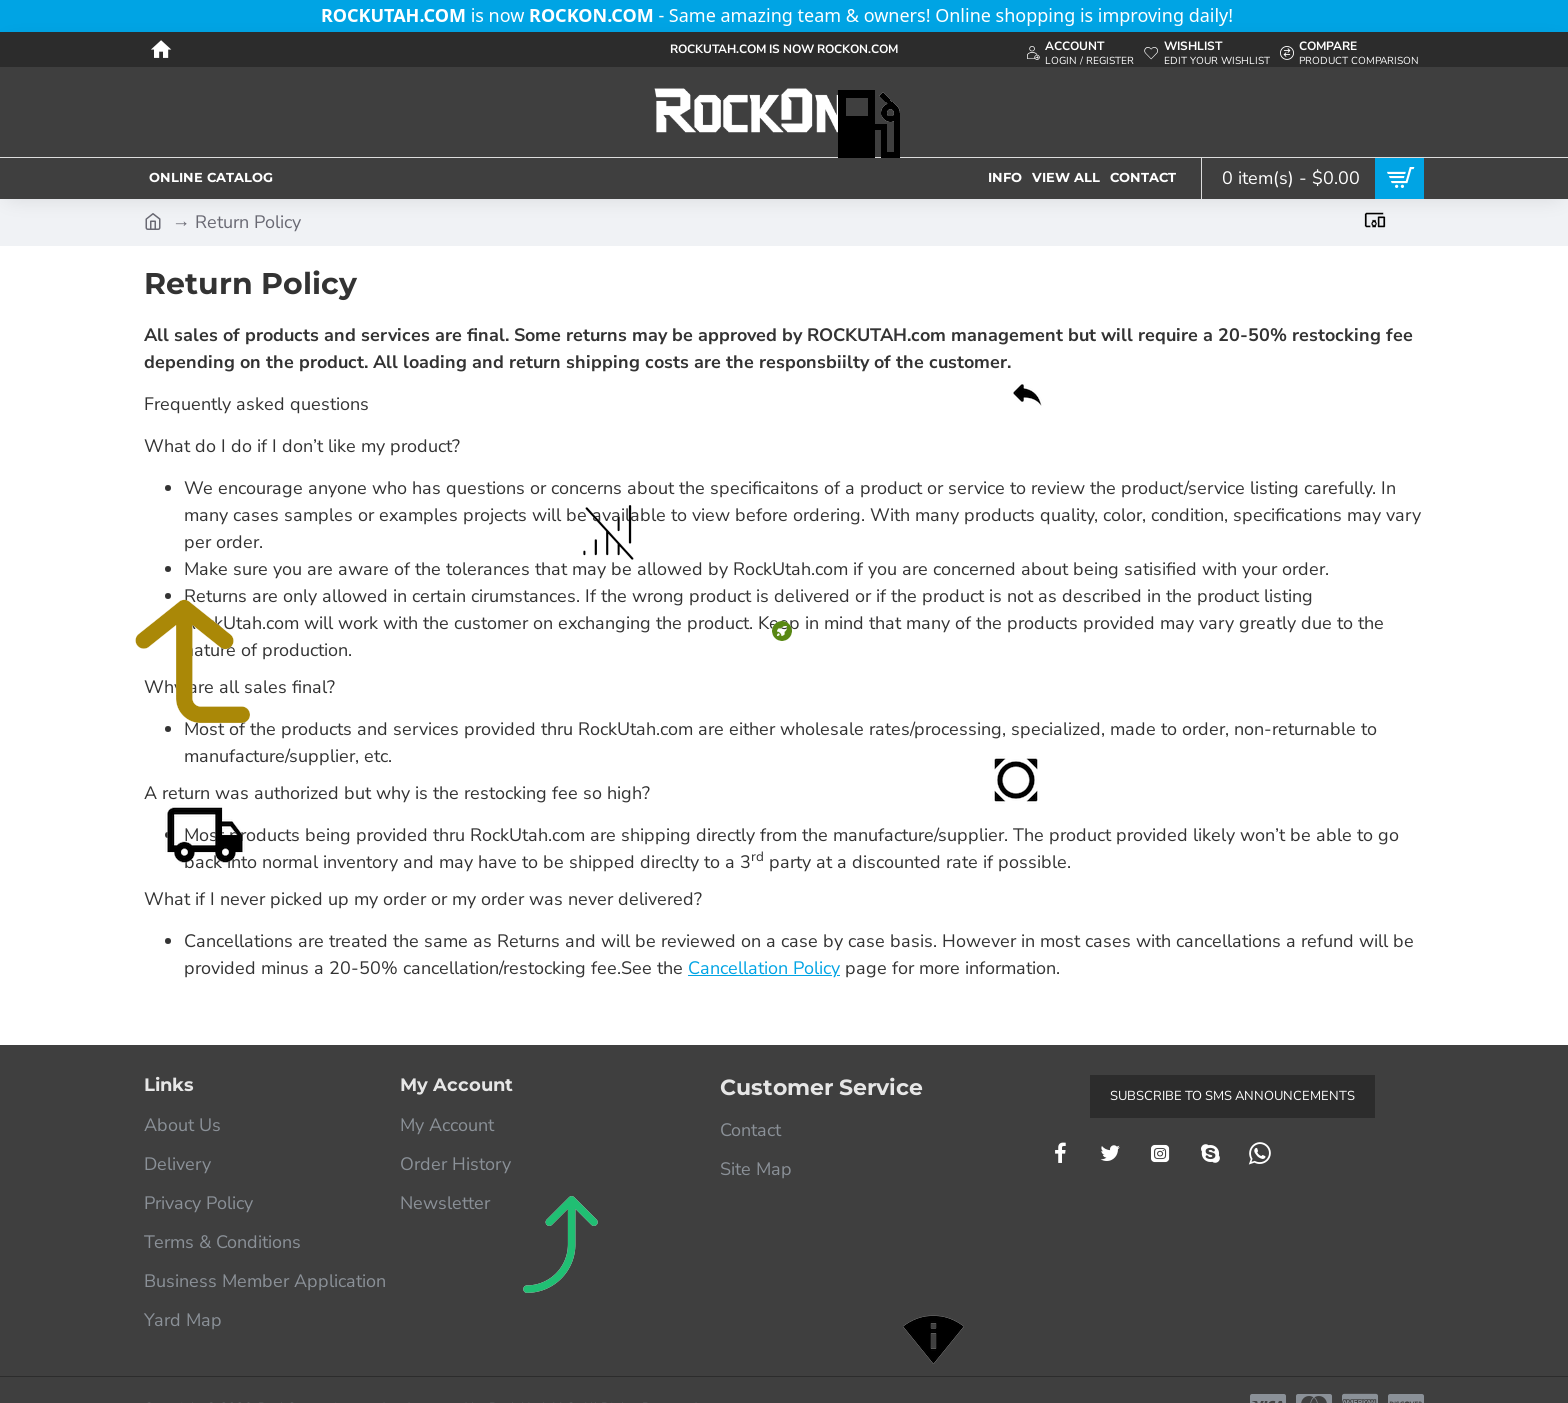 This screenshot has width=1568, height=1403. What do you see at coordinates (1027, 393) in the screenshot?
I see `reply to a message` at bounding box center [1027, 393].